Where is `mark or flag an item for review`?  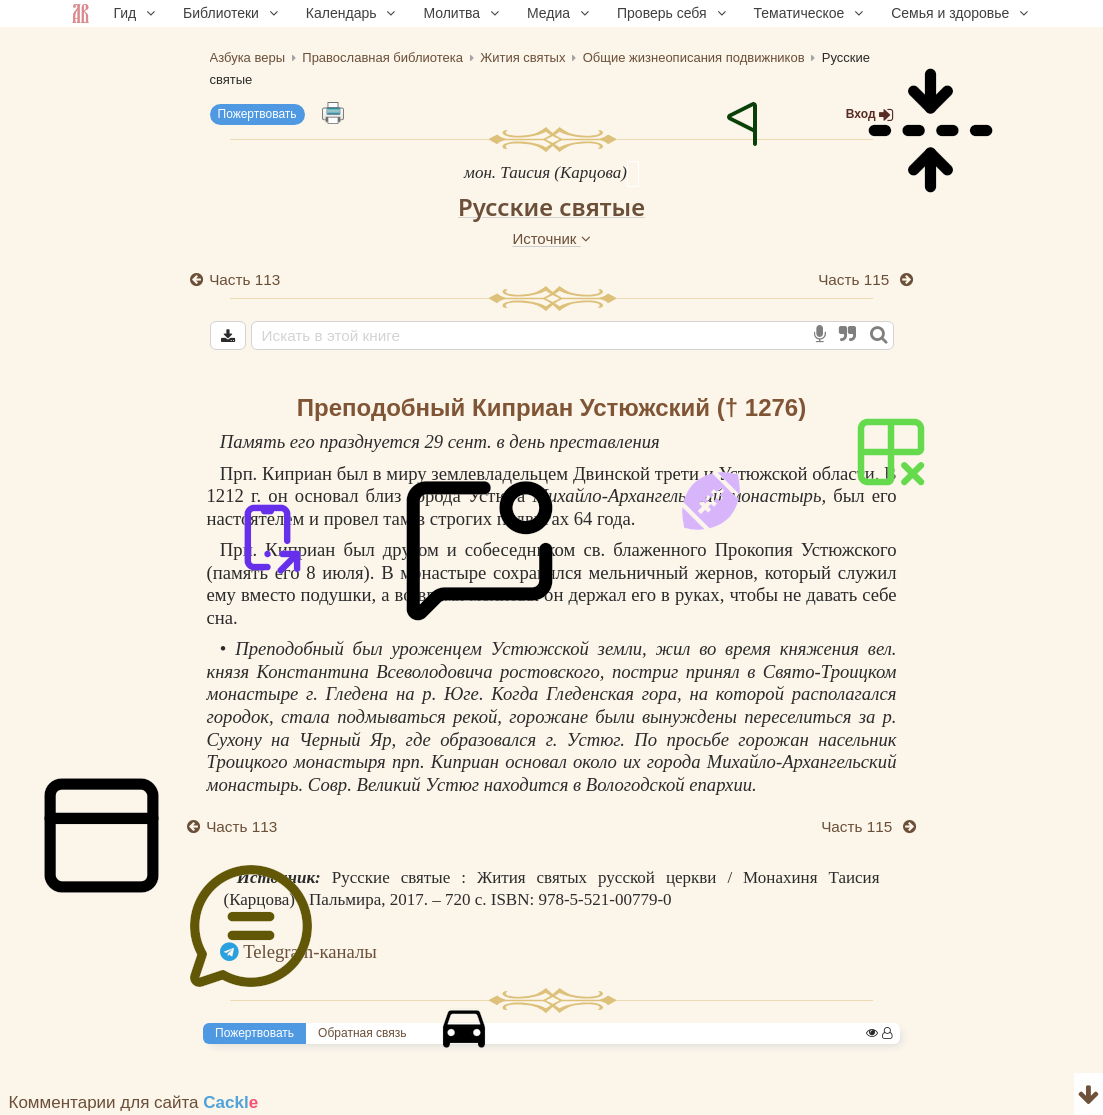
mark or flag an item for review is located at coordinates (743, 124).